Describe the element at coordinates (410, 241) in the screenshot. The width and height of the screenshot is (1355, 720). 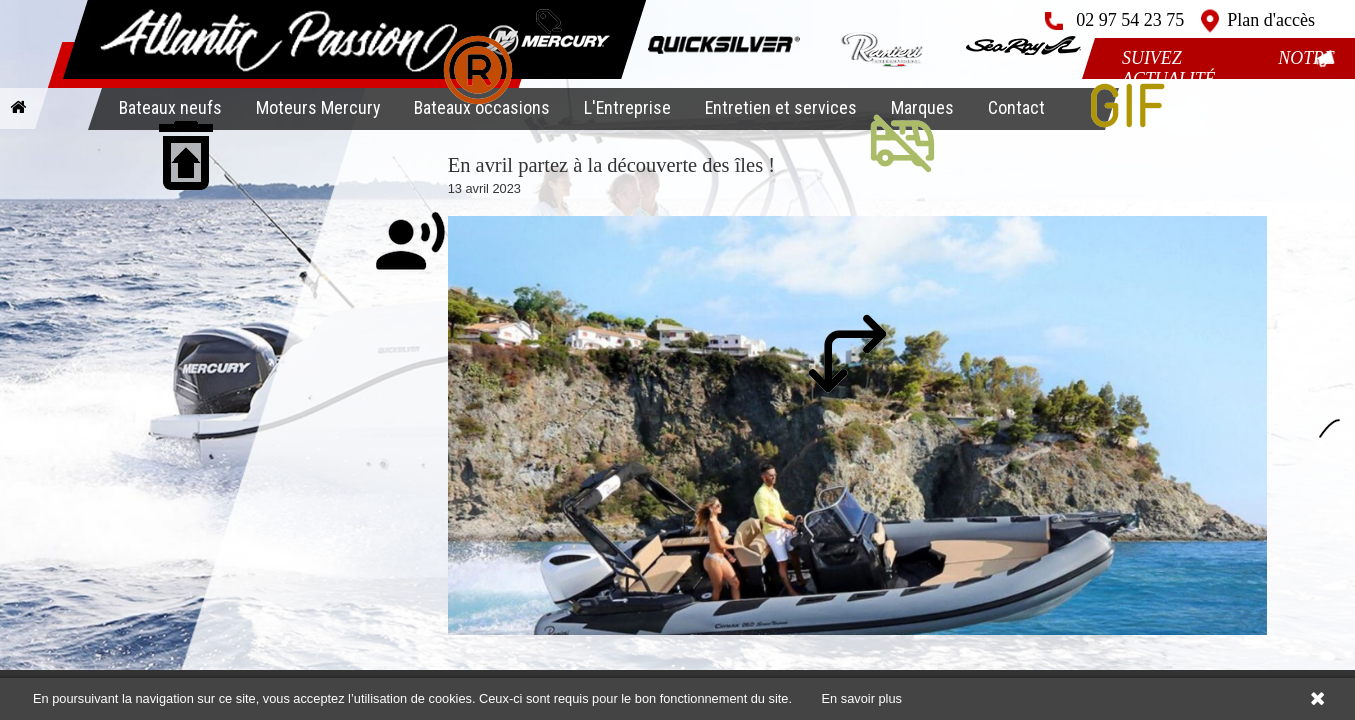
I see `activate voice recording or dictation` at that location.